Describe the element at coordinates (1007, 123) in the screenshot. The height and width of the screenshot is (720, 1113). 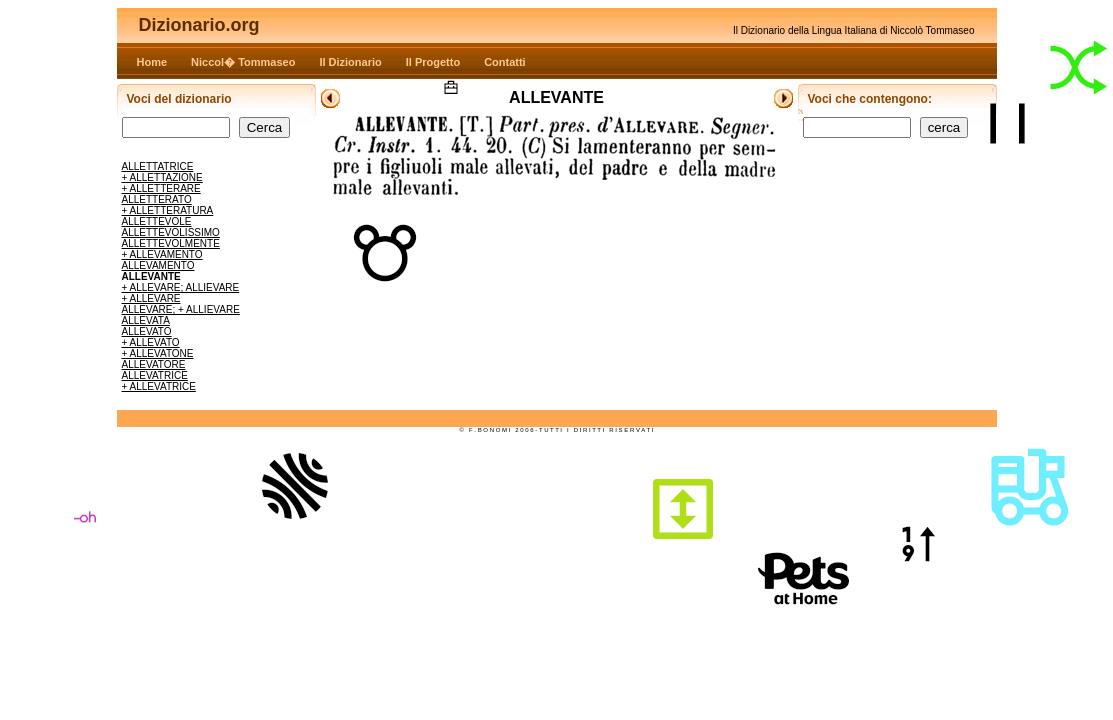
I see `pause media playback` at that location.